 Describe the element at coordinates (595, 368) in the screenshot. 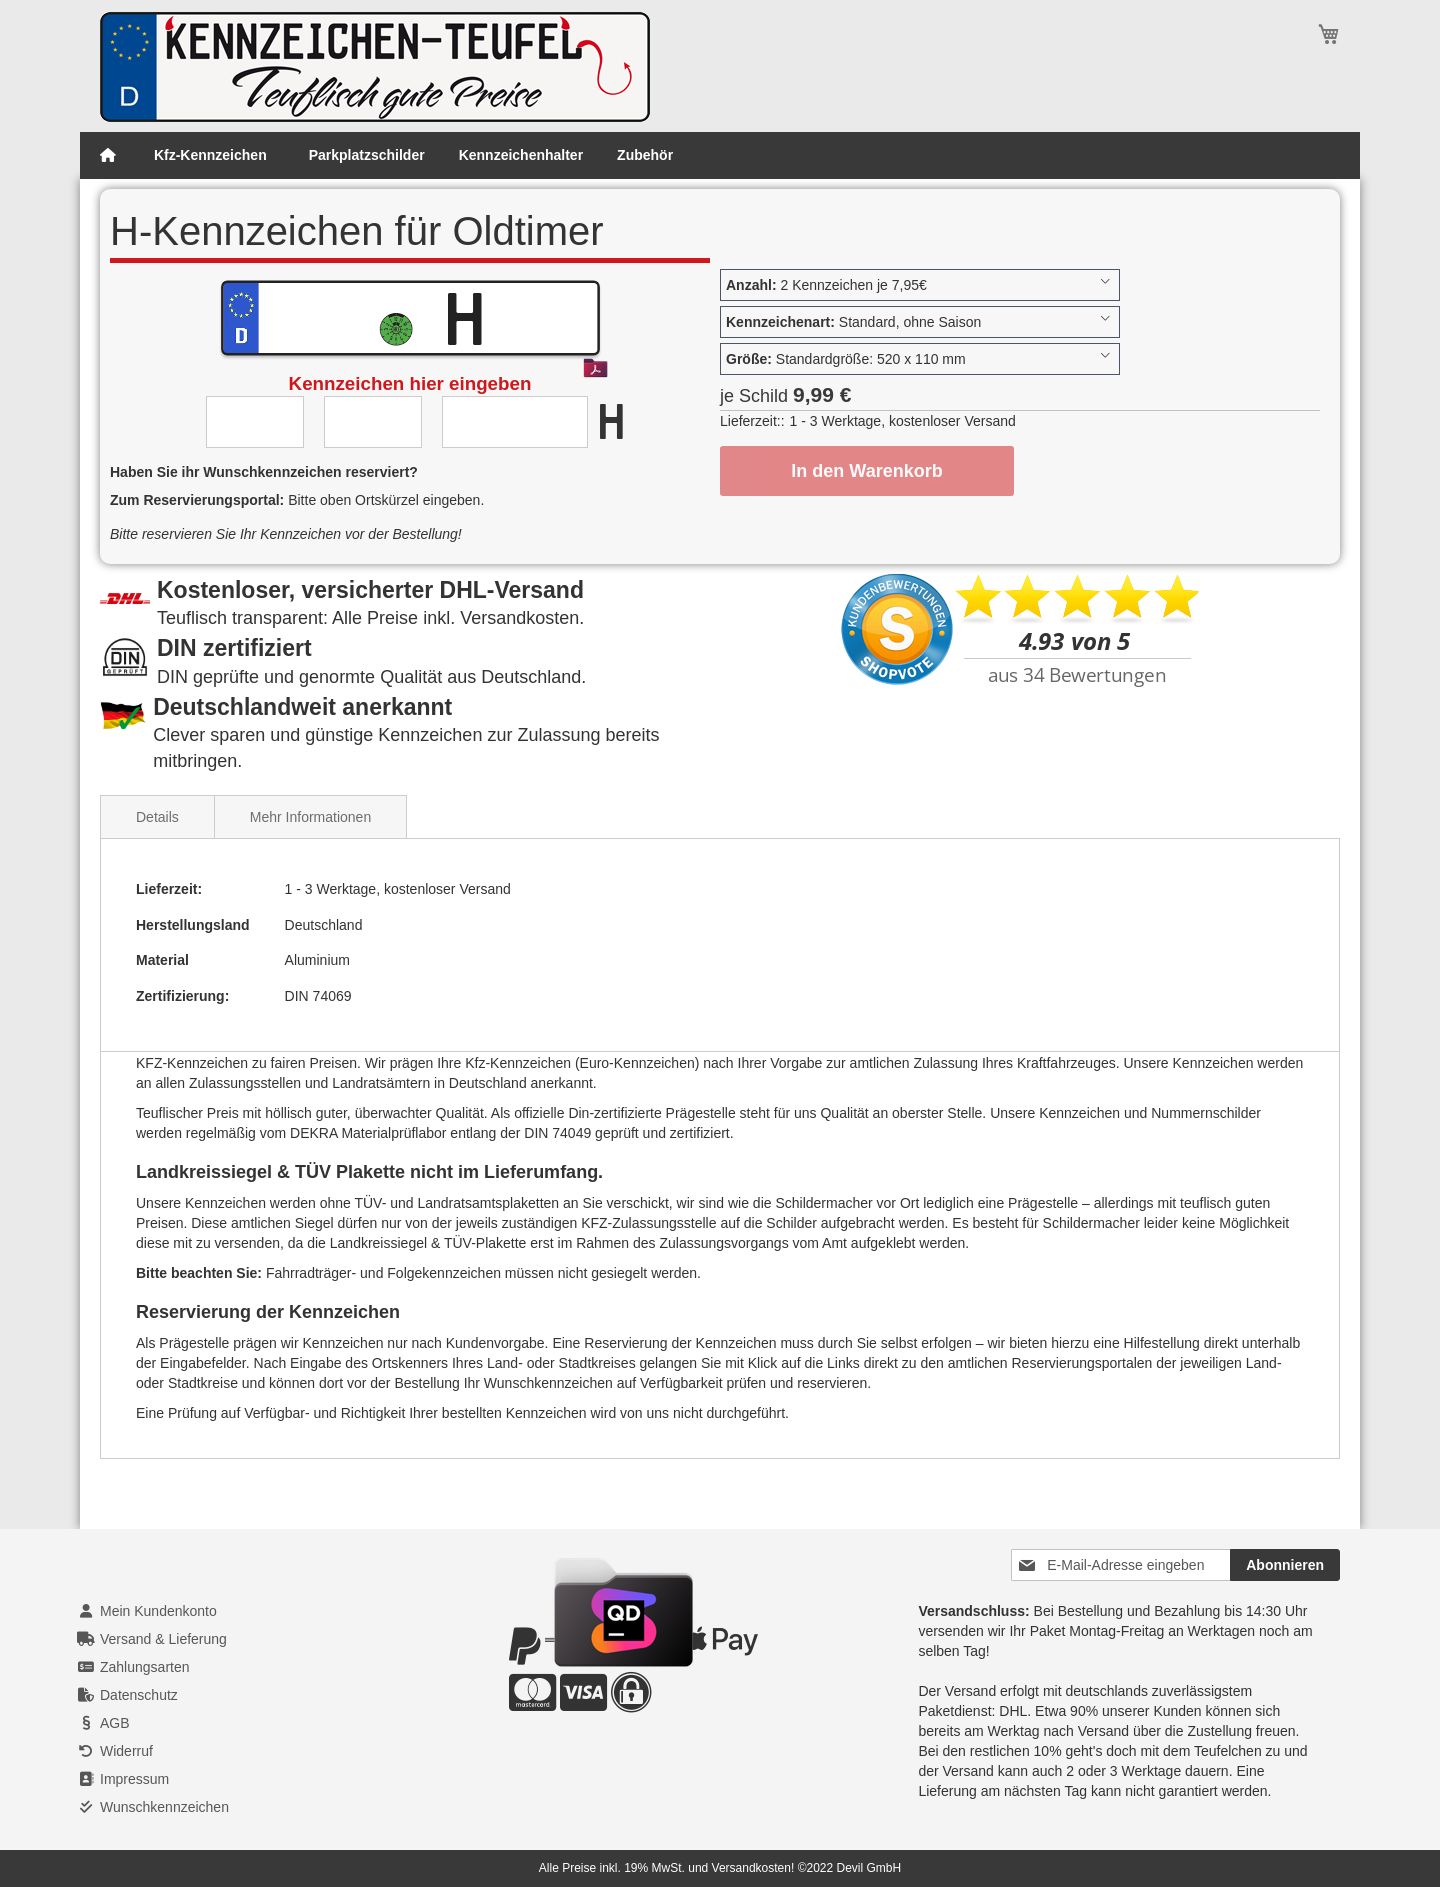

I see `open folder containing adobe acrobat files` at that location.